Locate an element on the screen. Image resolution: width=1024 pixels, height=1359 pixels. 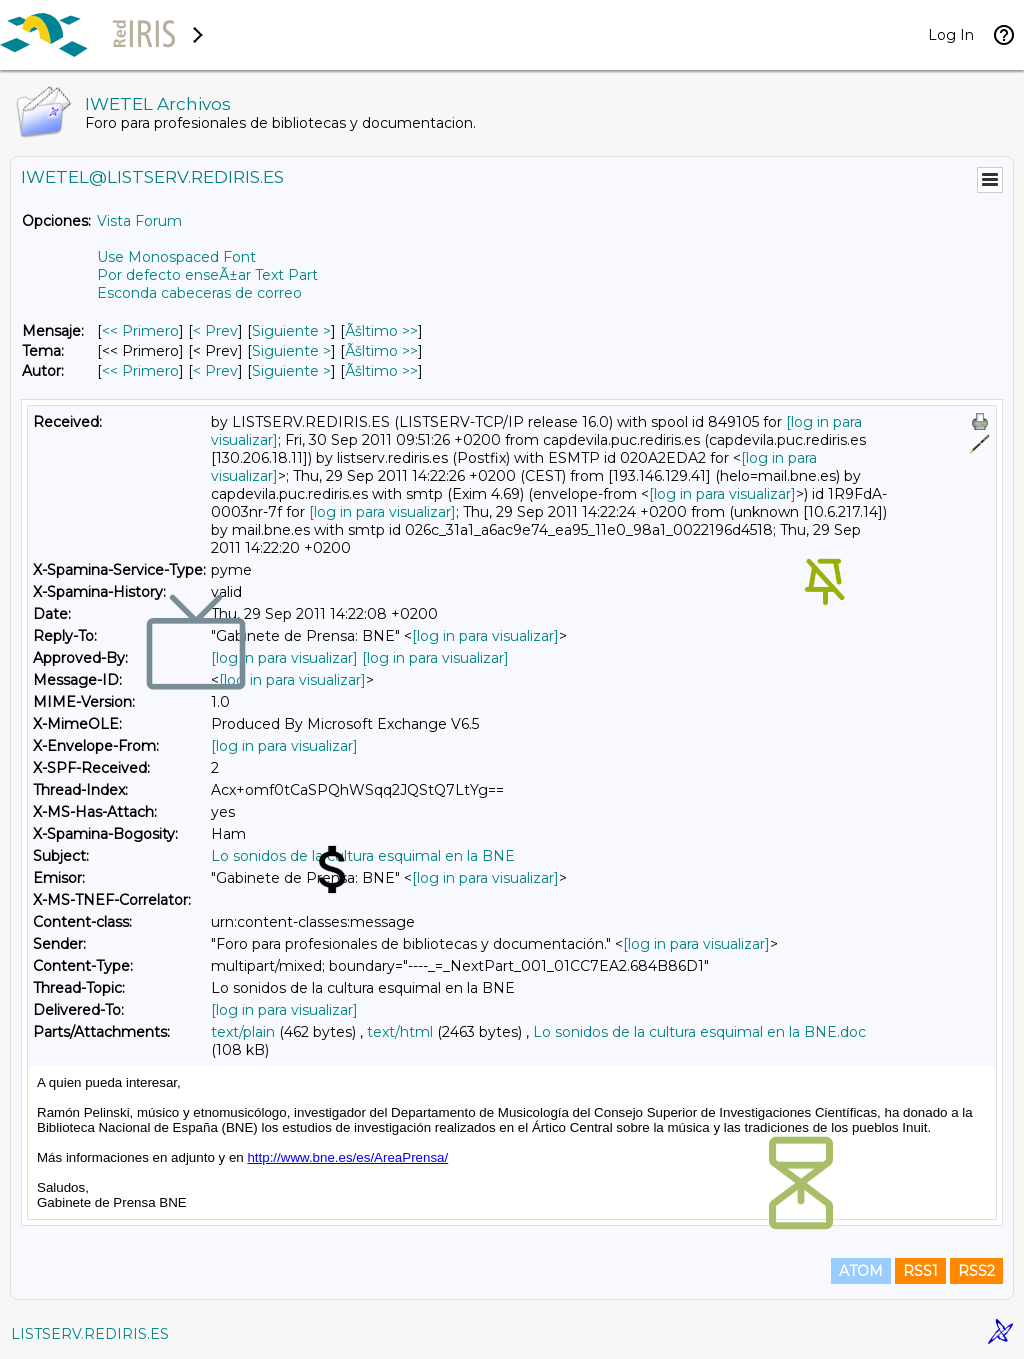
indicates a process is in progress is located at coordinates (801, 1183).